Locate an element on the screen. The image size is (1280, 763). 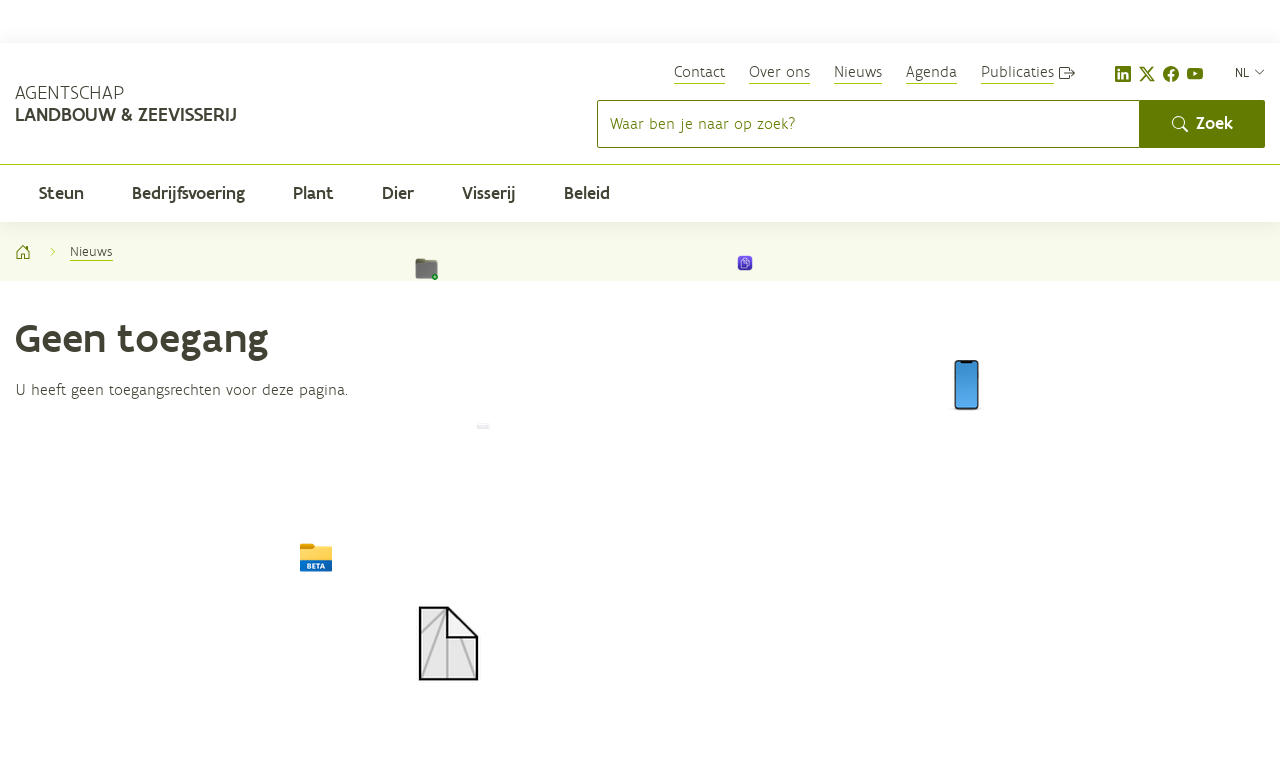
duplicate or copy a document is located at coordinates (745, 263).